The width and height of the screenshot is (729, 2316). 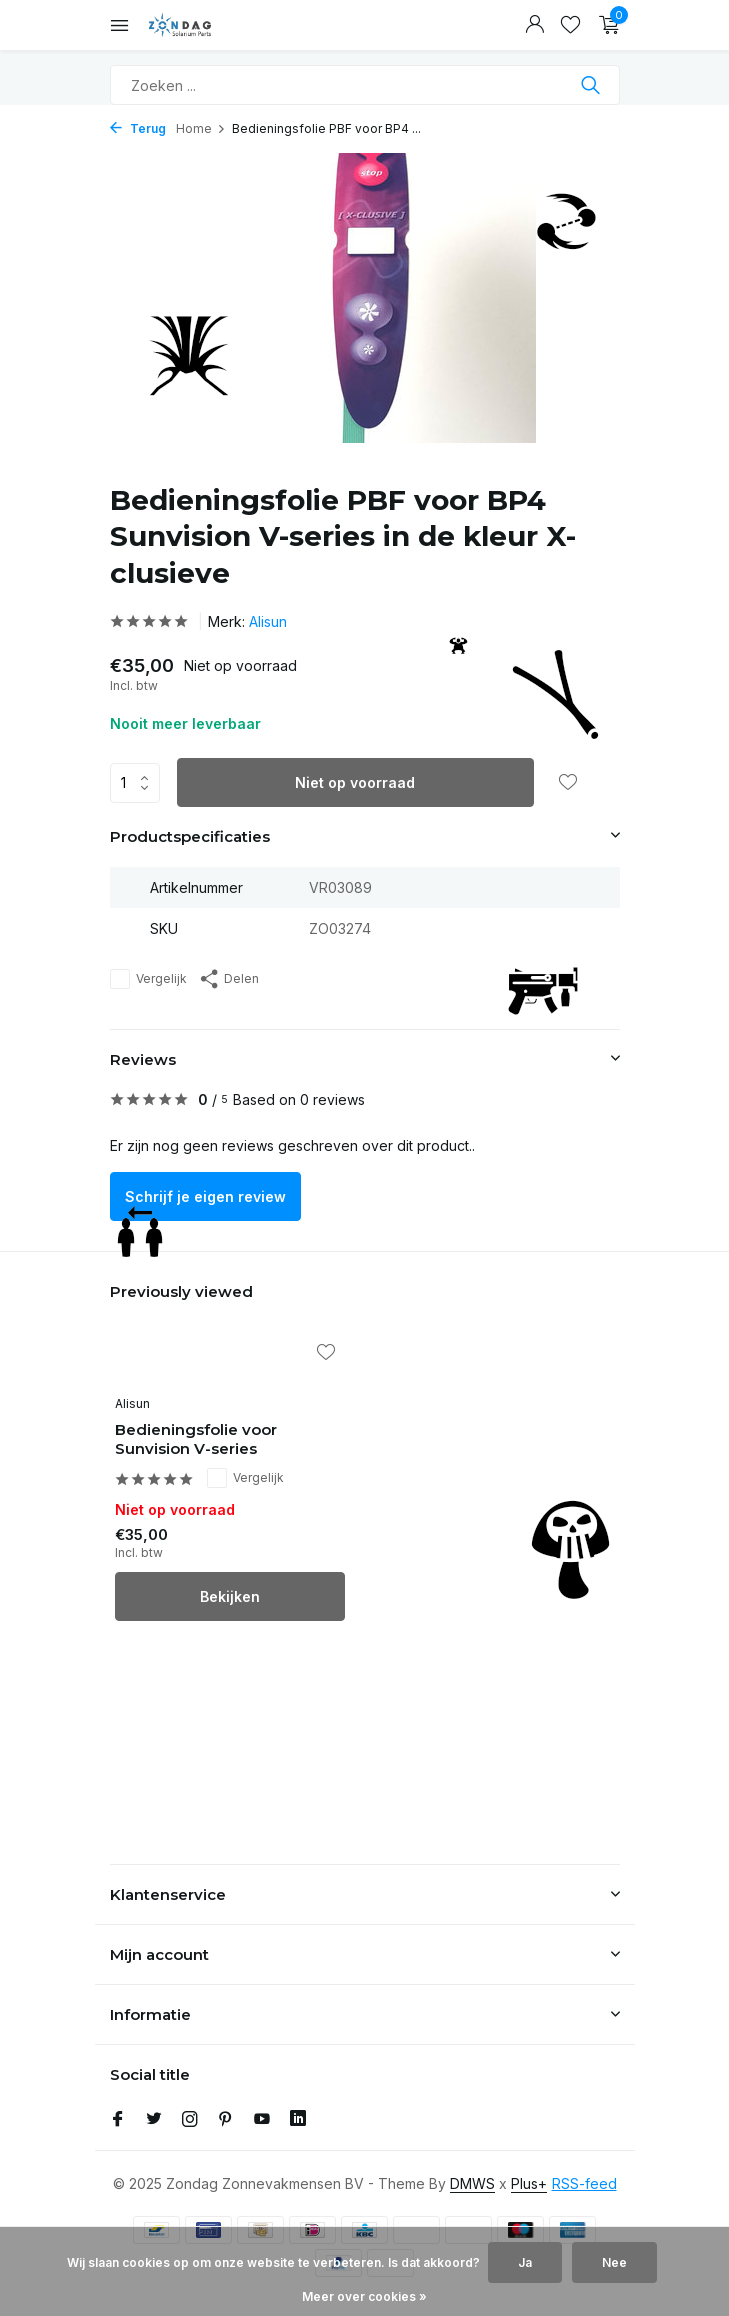 I want to click on indicates strength or power attribute in a game, so click(x=458, y=645).